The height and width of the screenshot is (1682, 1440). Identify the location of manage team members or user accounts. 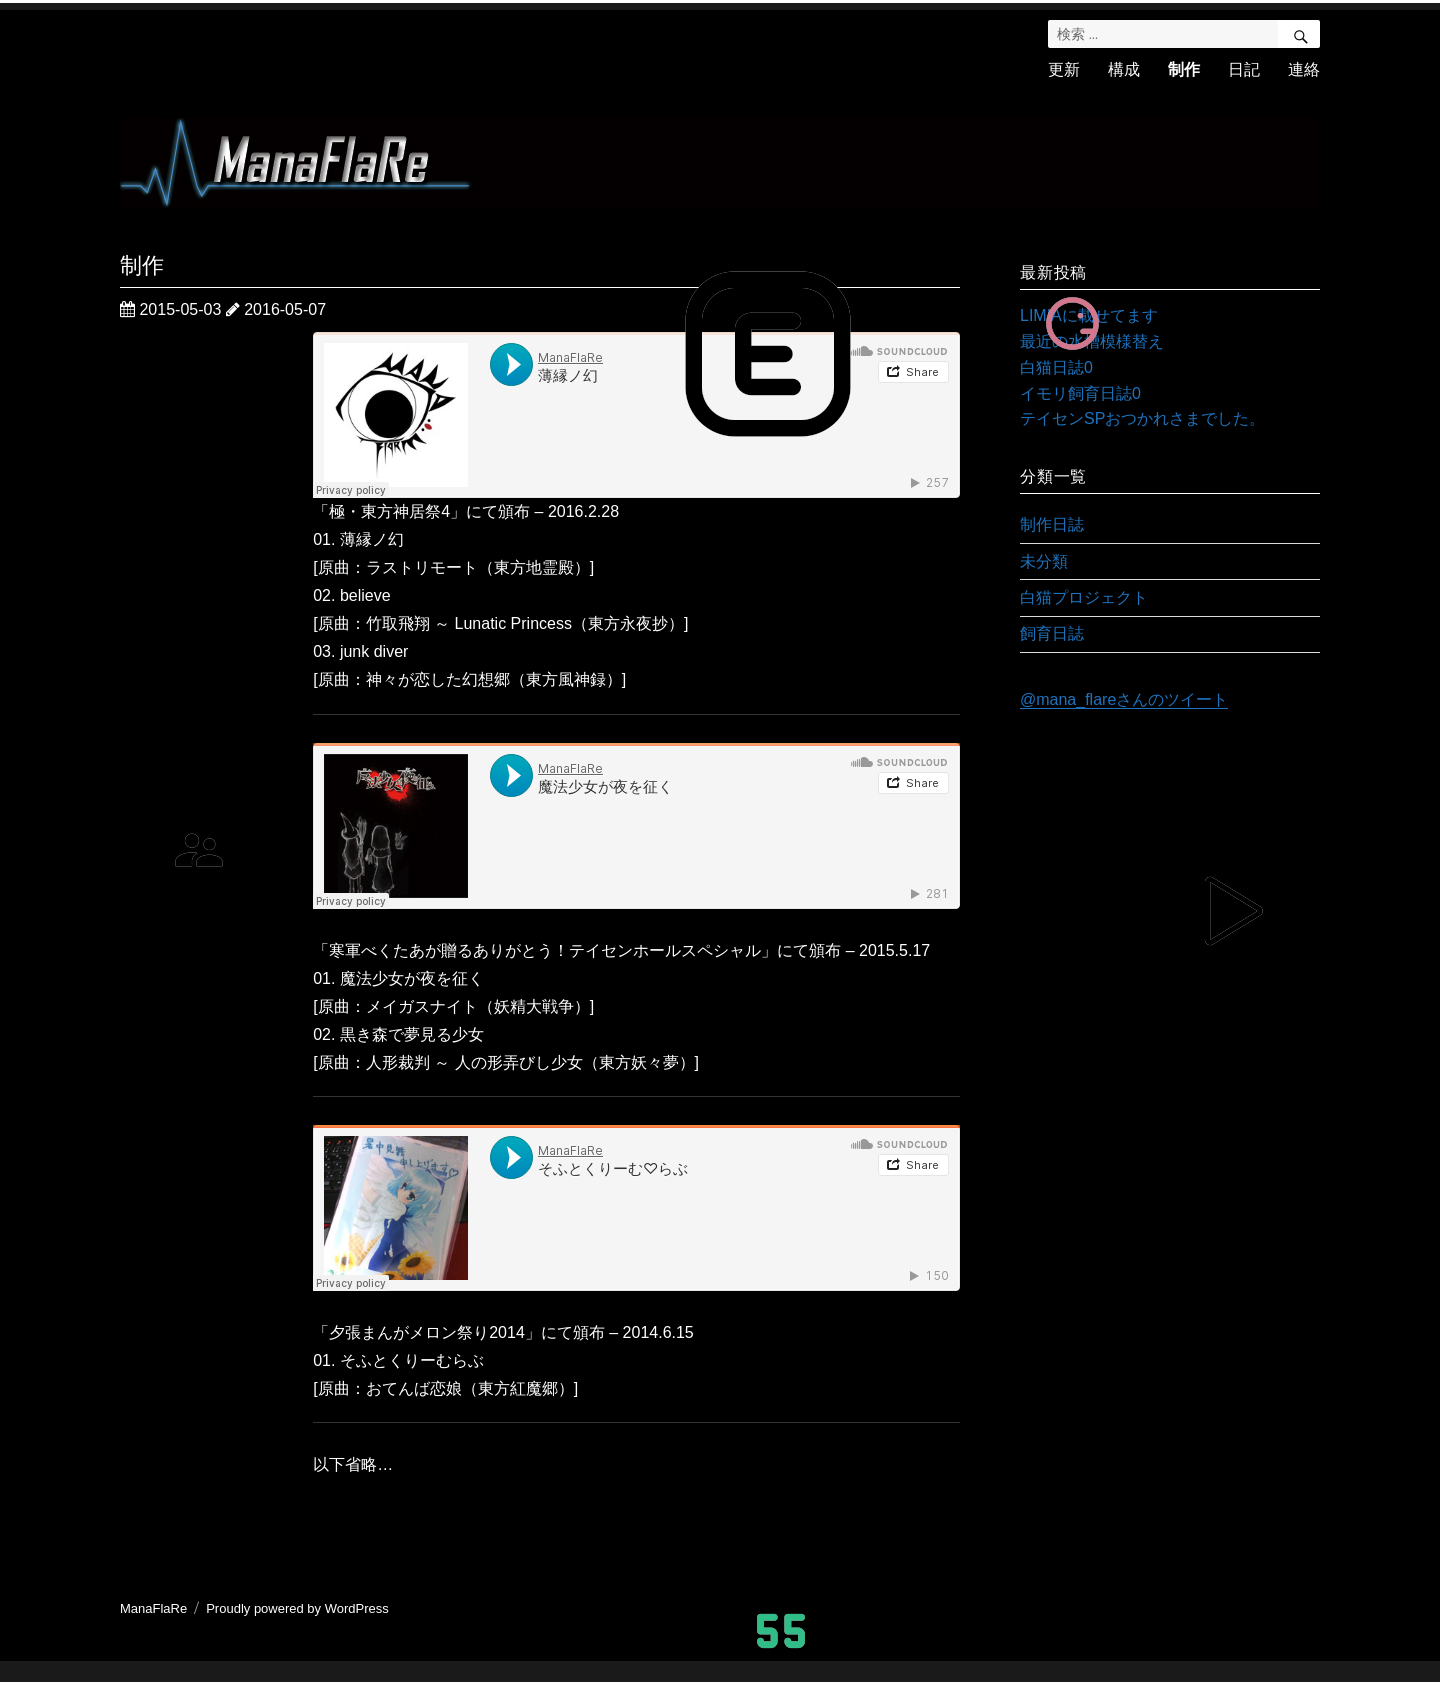
(199, 850).